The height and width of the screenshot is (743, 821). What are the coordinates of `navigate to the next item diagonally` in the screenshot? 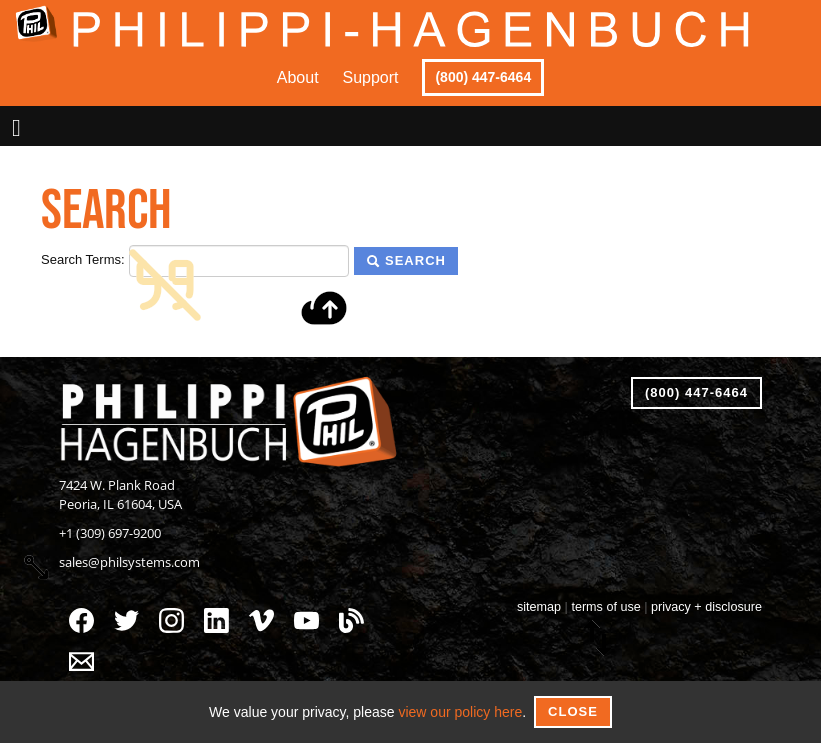 It's located at (37, 568).